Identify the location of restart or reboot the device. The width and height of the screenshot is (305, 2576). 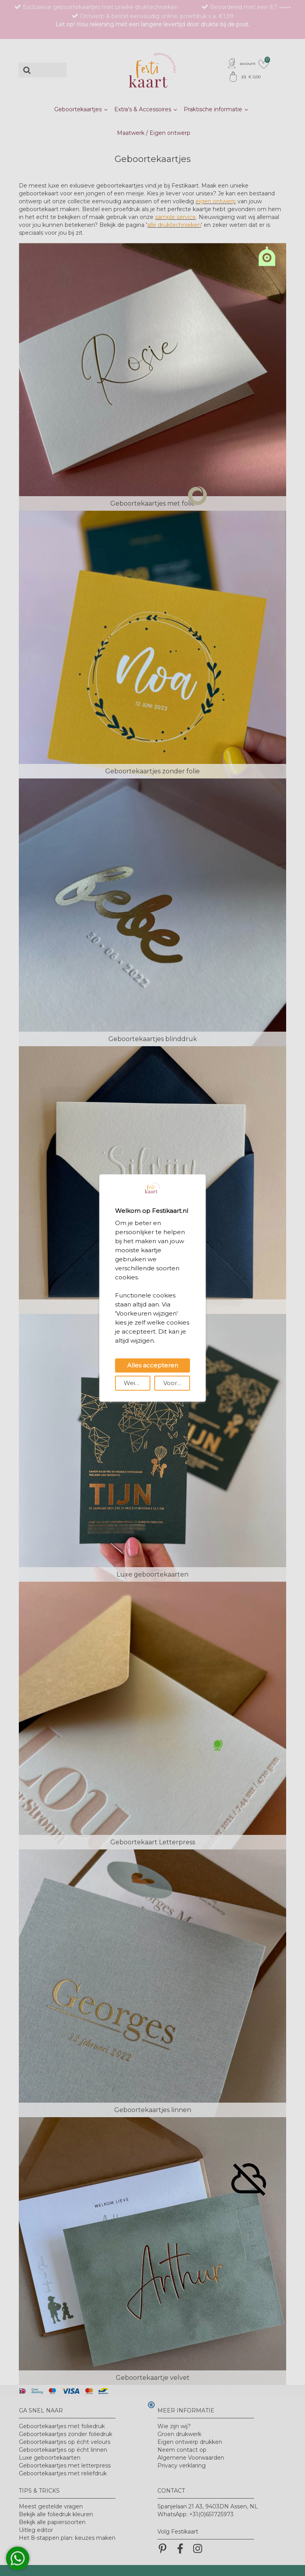
(151, 2405).